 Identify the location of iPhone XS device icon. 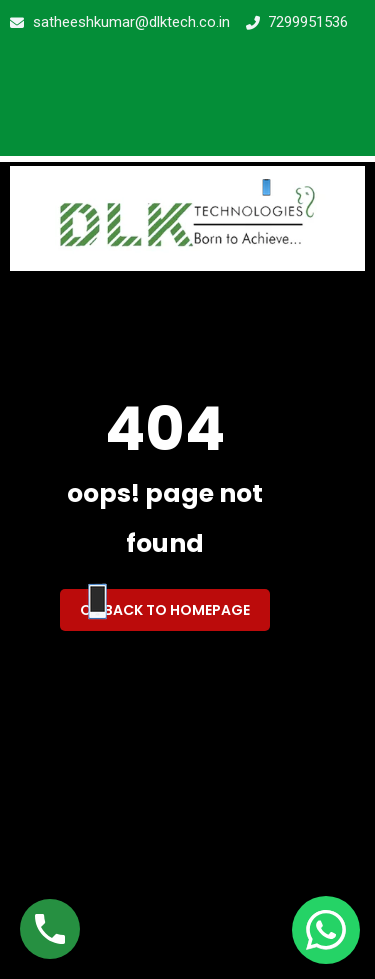
(266, 187).